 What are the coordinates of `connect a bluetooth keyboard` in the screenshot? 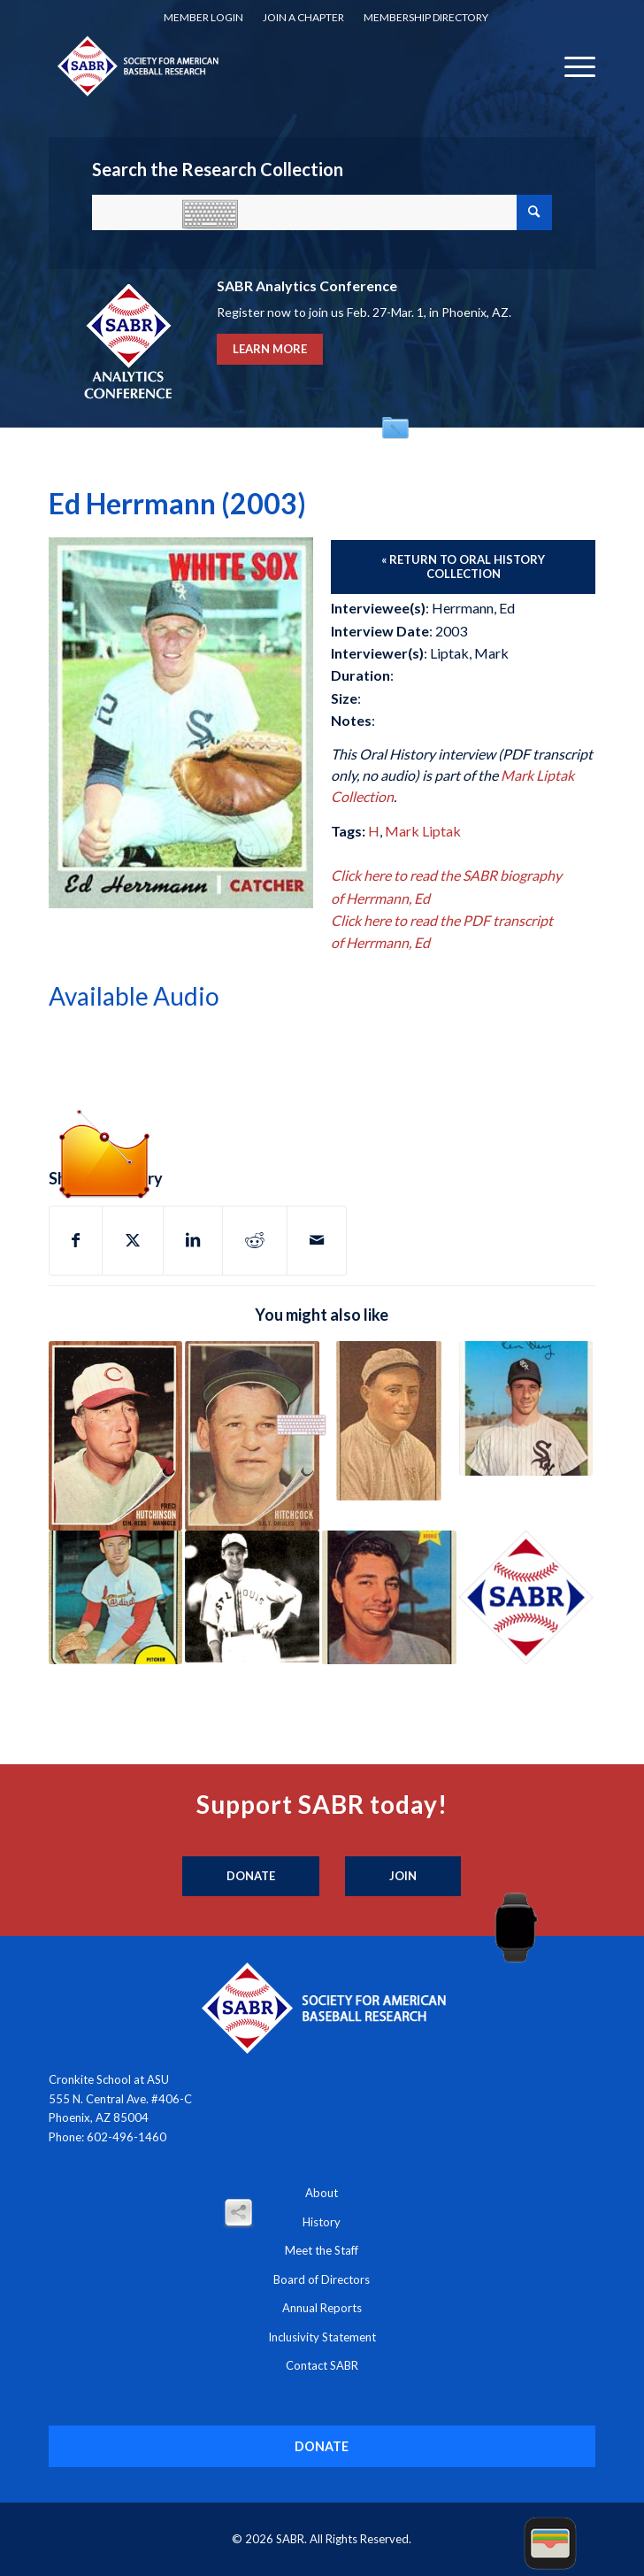 It's located at (301, 1424).